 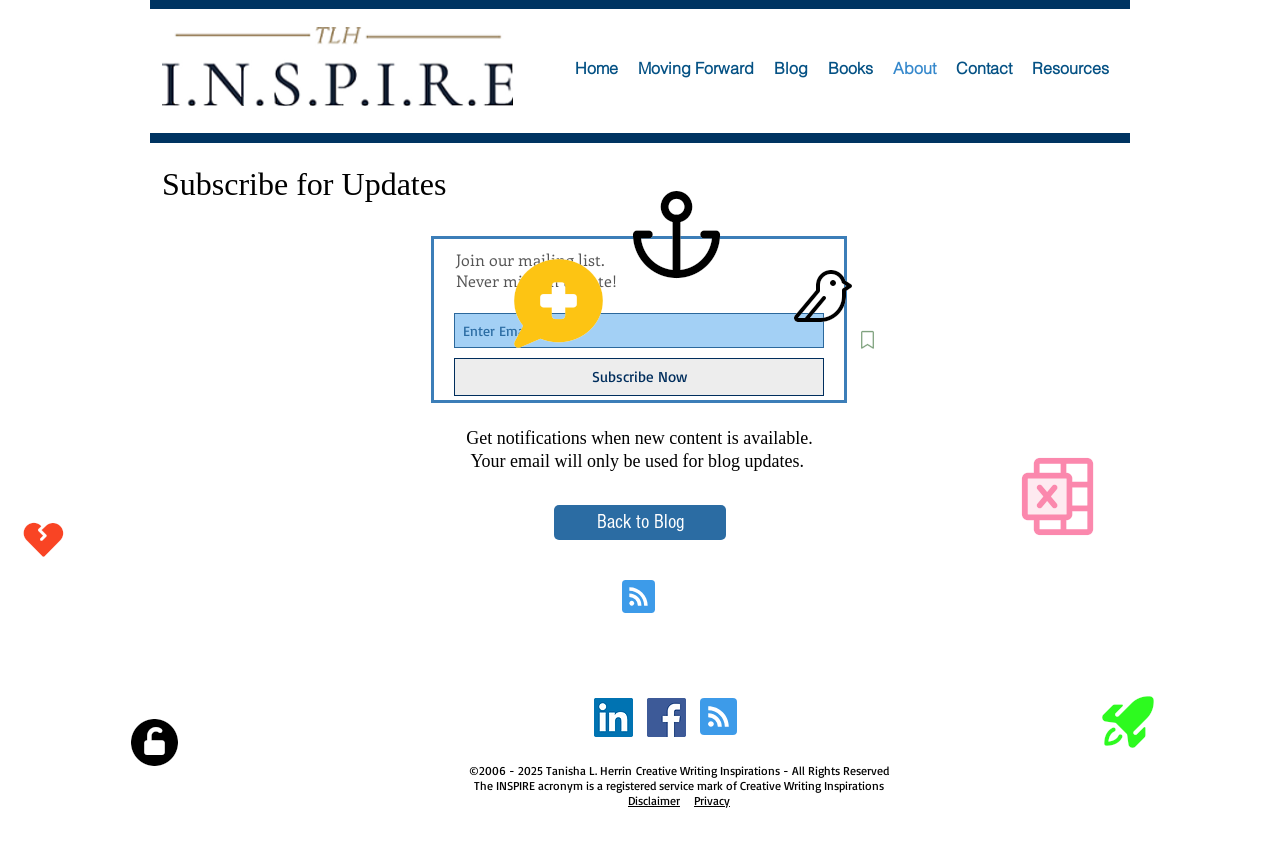 What do you see at coordinates (1129, 721) in the screenshot?
I see `launch or deploy a project` at bounding box center [1129, 721].